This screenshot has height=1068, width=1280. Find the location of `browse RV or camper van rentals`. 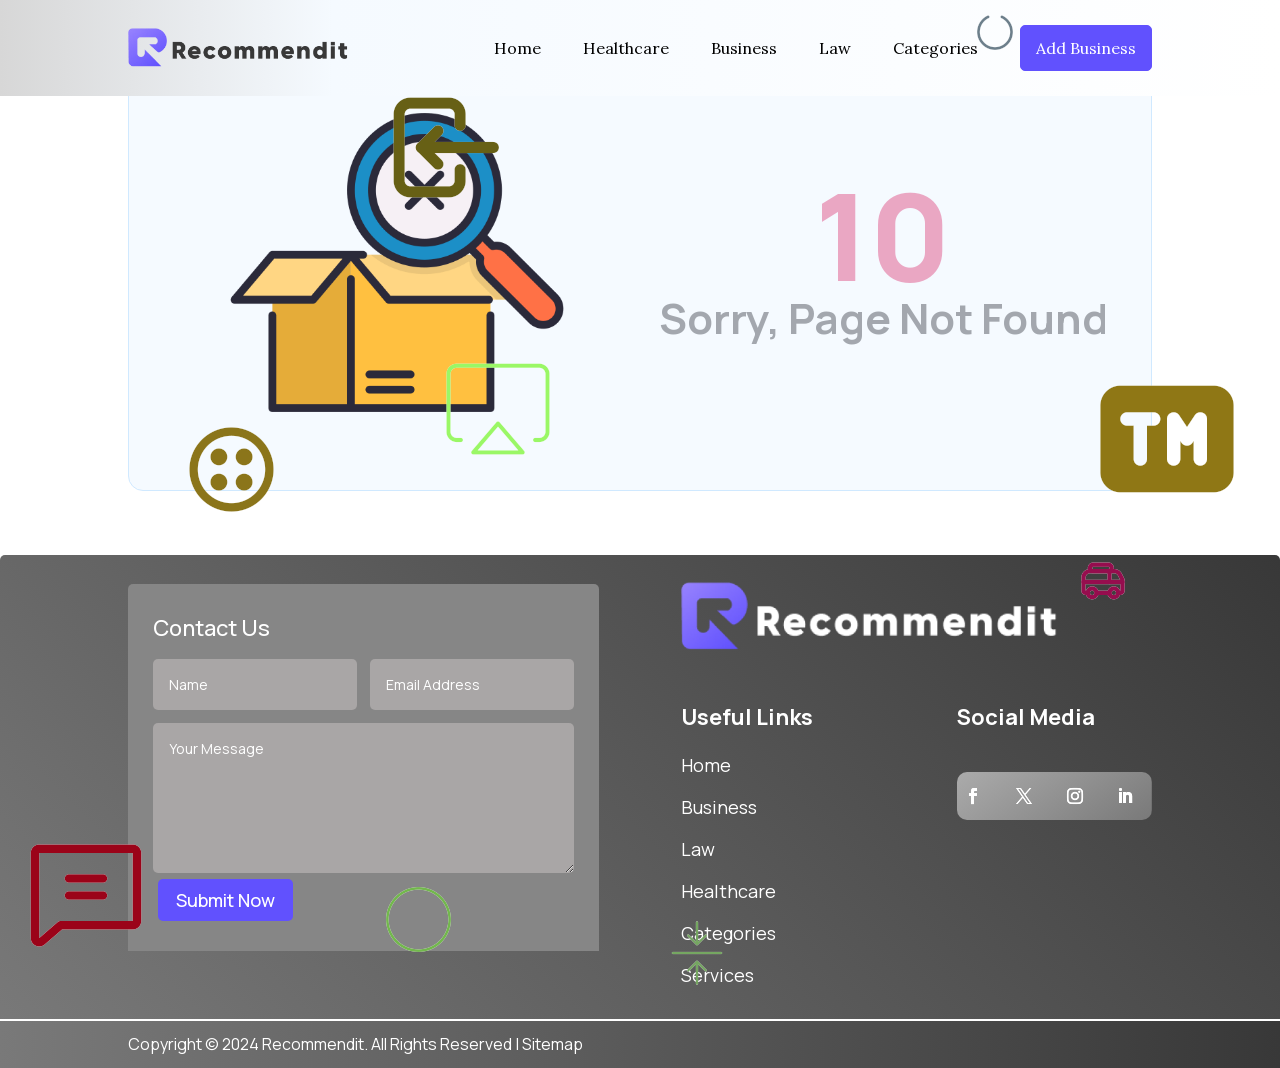

browse RV or camper van rentals is located at coordinates (1103, 582).